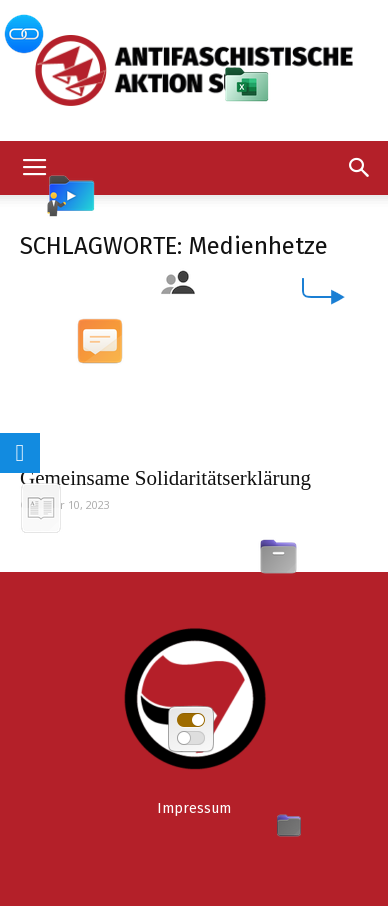 Image resolution: width=388 pixels, height=906 pixels. What do you see at coordinates (289, 825) in the screenshot?
I see `open folder to view contents` at bounding box center [289, 825].